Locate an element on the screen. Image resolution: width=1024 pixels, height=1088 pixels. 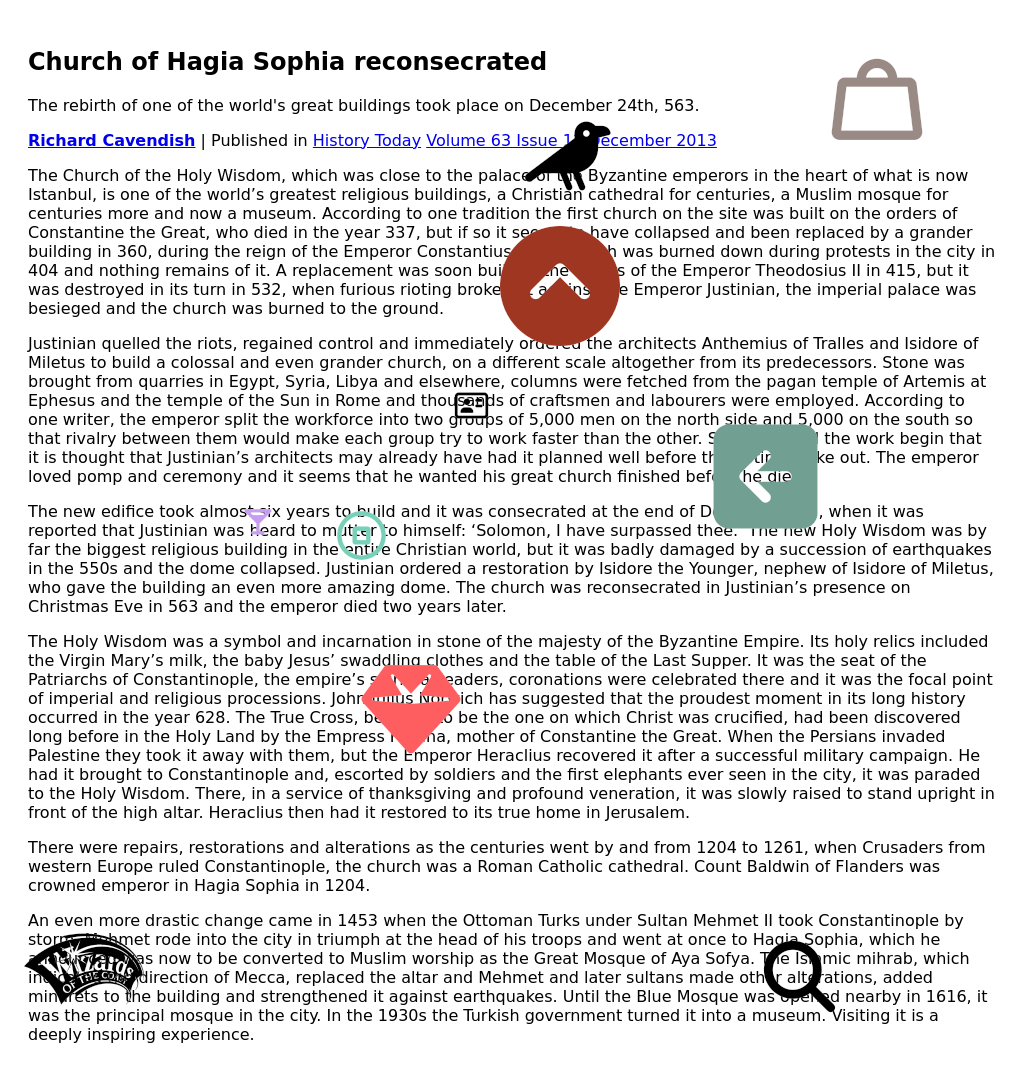
indicates premium or valuable content is located at coordinates (411, 710).